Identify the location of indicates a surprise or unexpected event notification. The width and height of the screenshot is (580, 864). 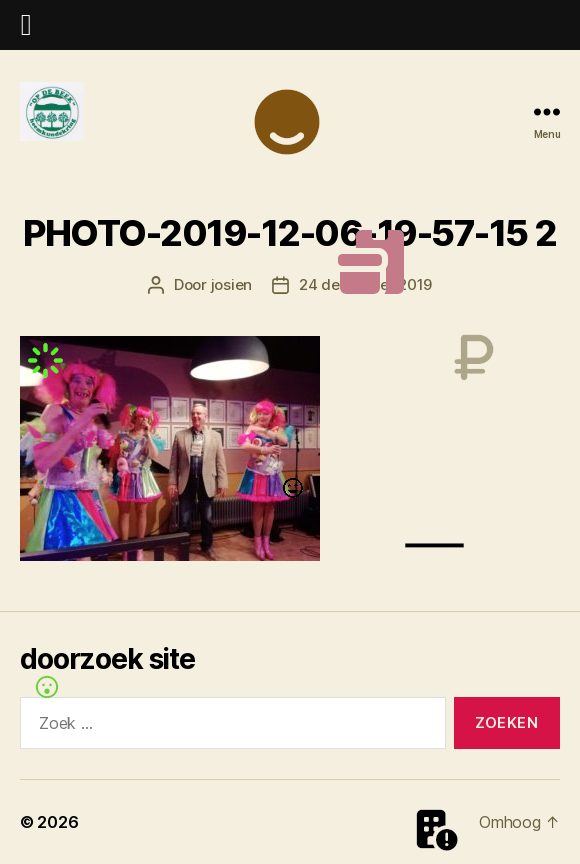
(47, 687).